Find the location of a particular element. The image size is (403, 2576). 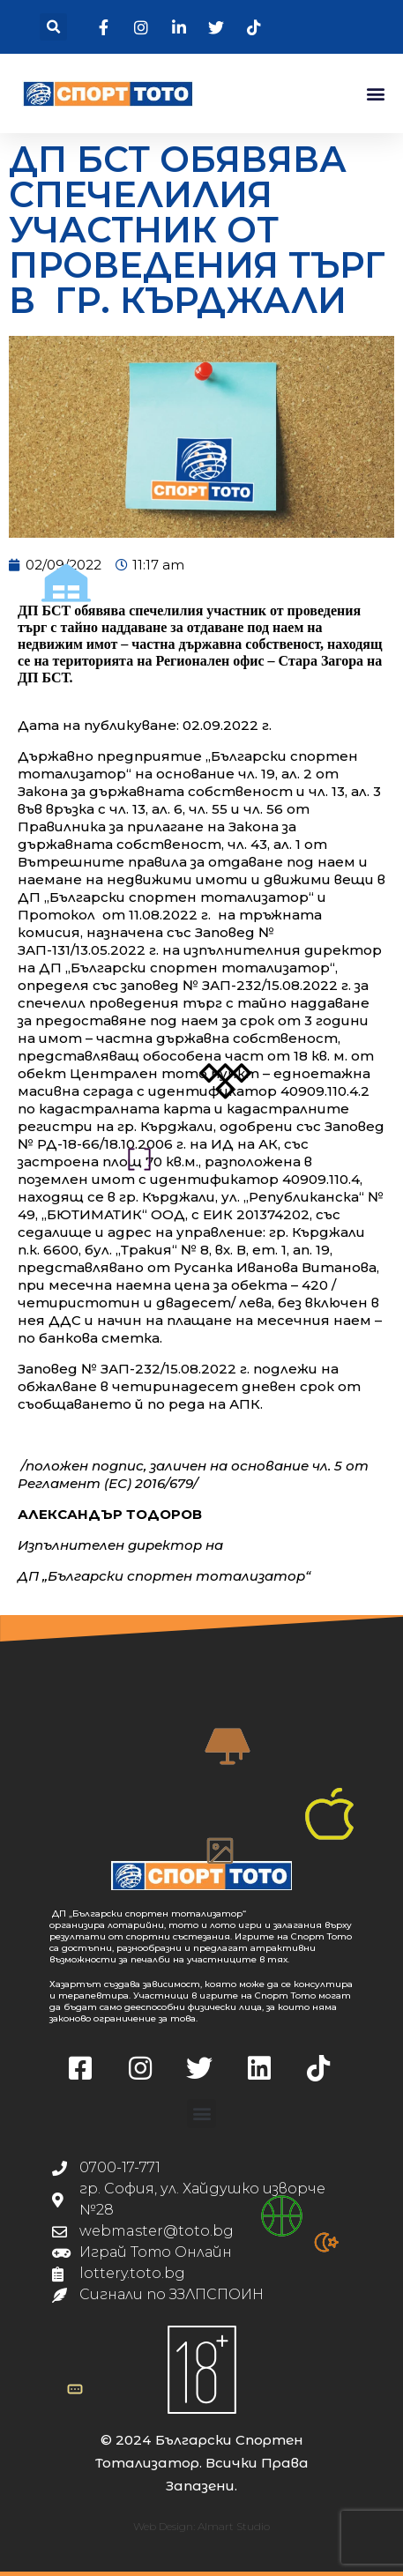

open tidal music streaming app is located at coordinates (225, 1079).